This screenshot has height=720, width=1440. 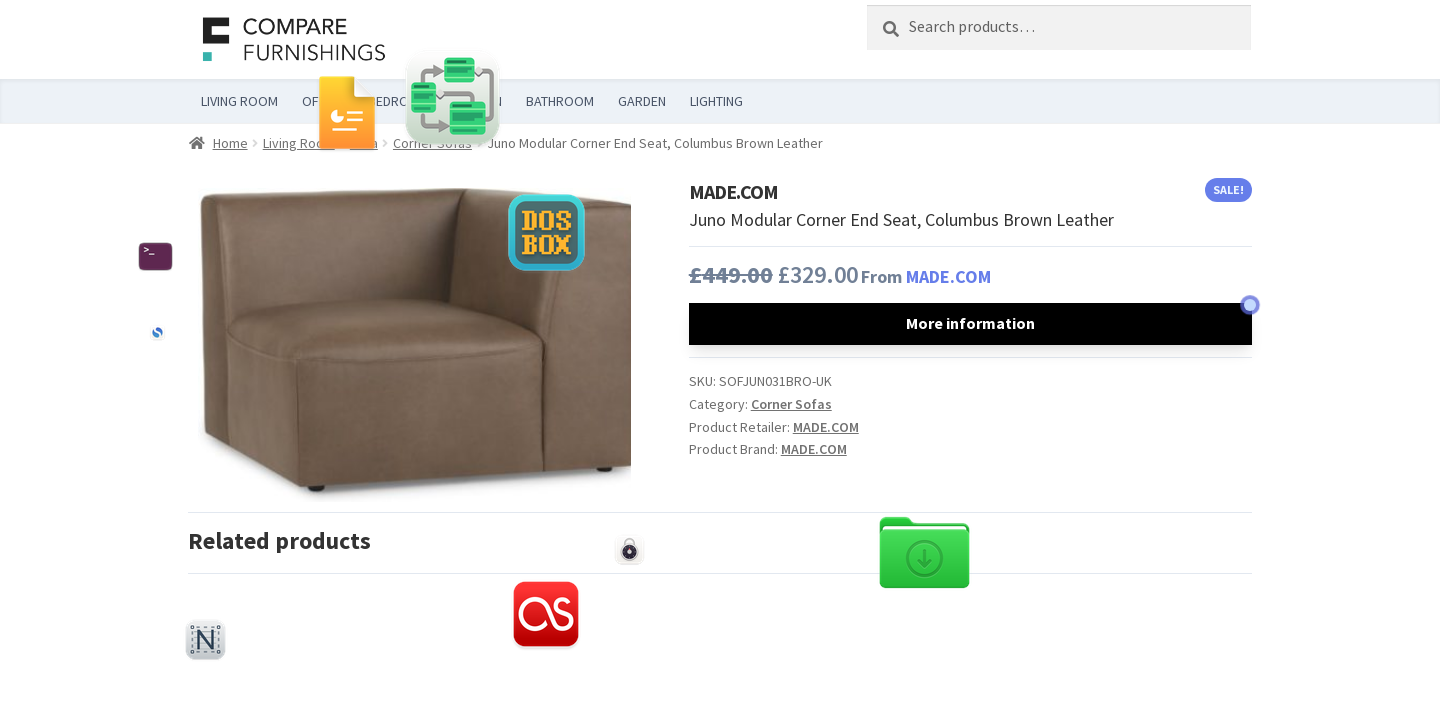 What do you see at coordinates (155, 256) in the screenshot?
I see `open terminal application` at bounding box center [155, 256].